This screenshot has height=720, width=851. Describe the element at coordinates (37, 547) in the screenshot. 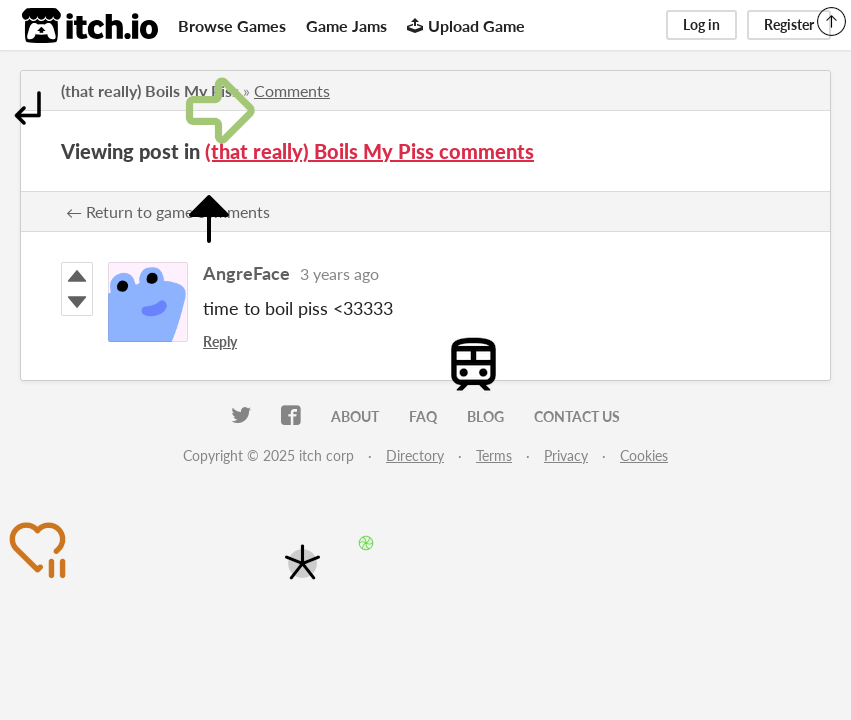

I see `pause health monitoring or tracking` at that location.